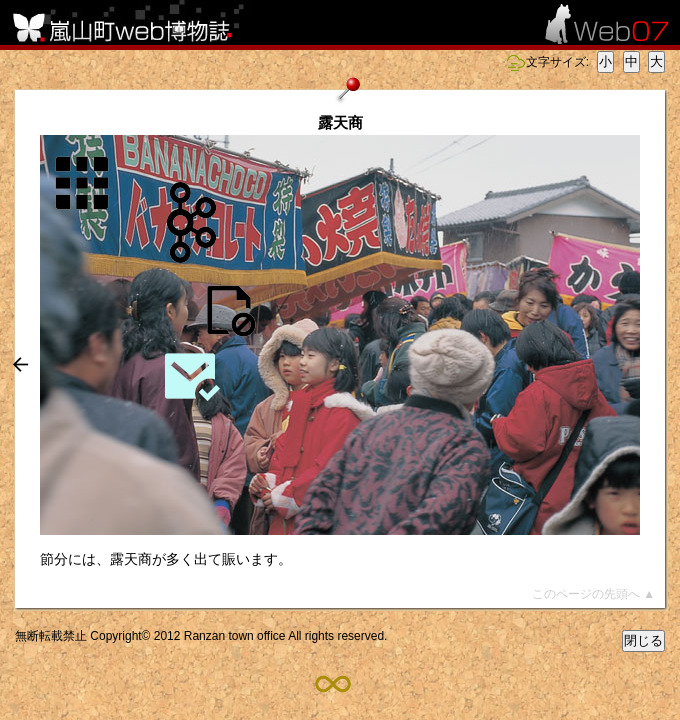 The width and height of the screenshot is (680, 720). Describe the element at coordinates (190, 376) in the screenshot. I see `email successfully sent or delivered` at that location.